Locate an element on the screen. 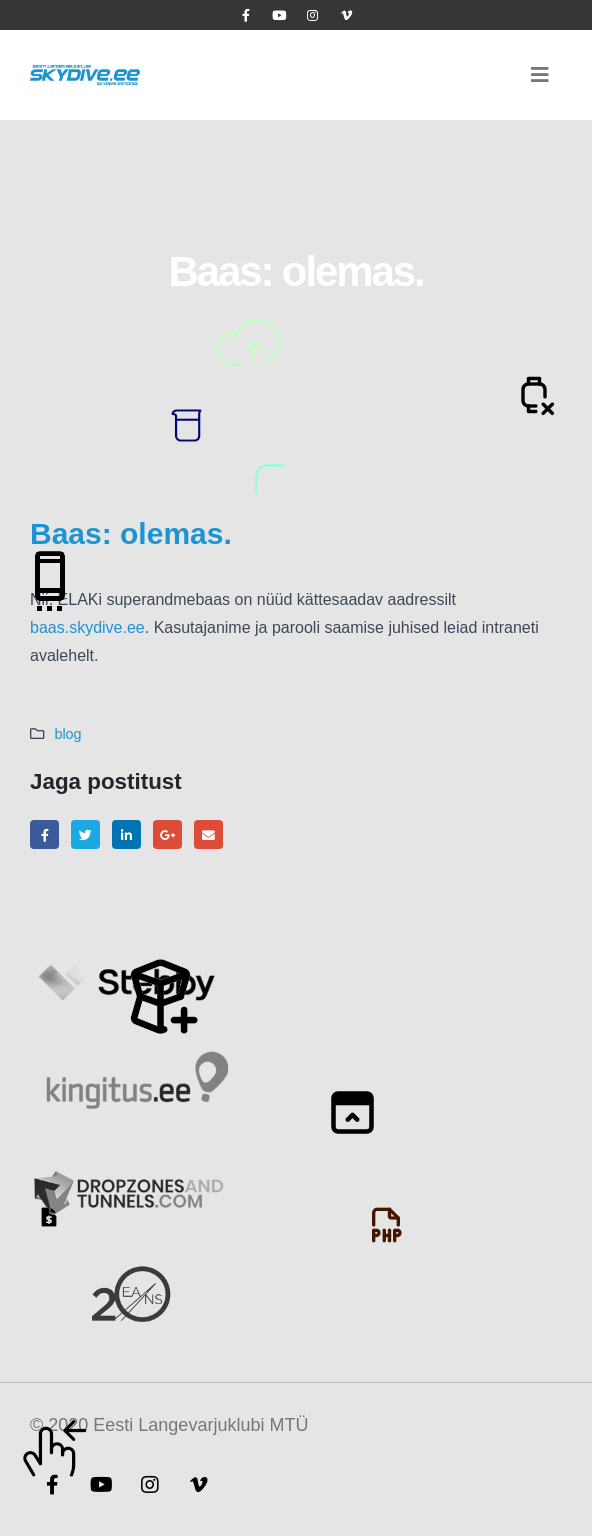 Image resolution: width=592 pixels, height=1536 pixels. view financial document or invoice is located at coordinates (49, 1217).